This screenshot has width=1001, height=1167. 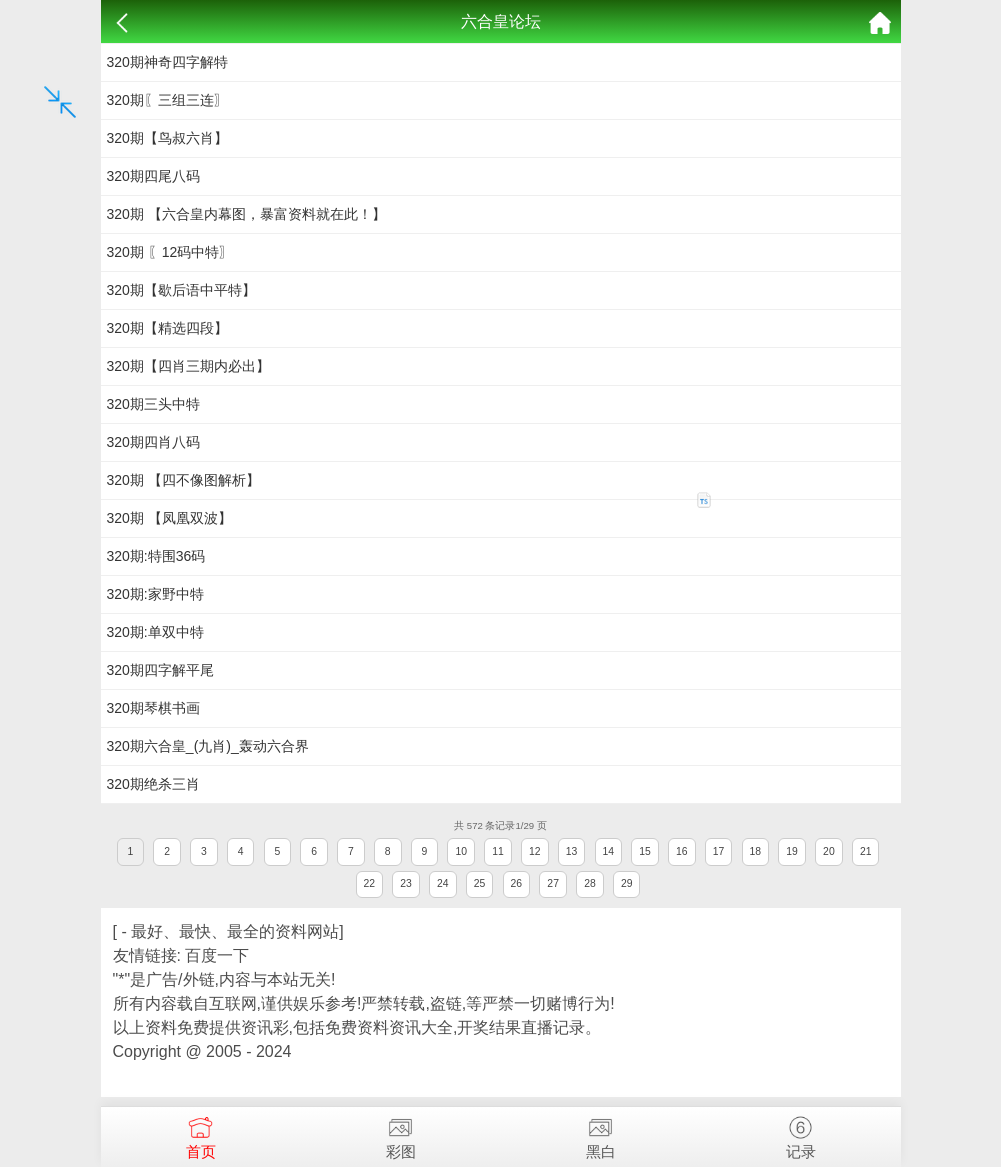 I want to click on compress or reduce file size, so click(x=60, y=102).